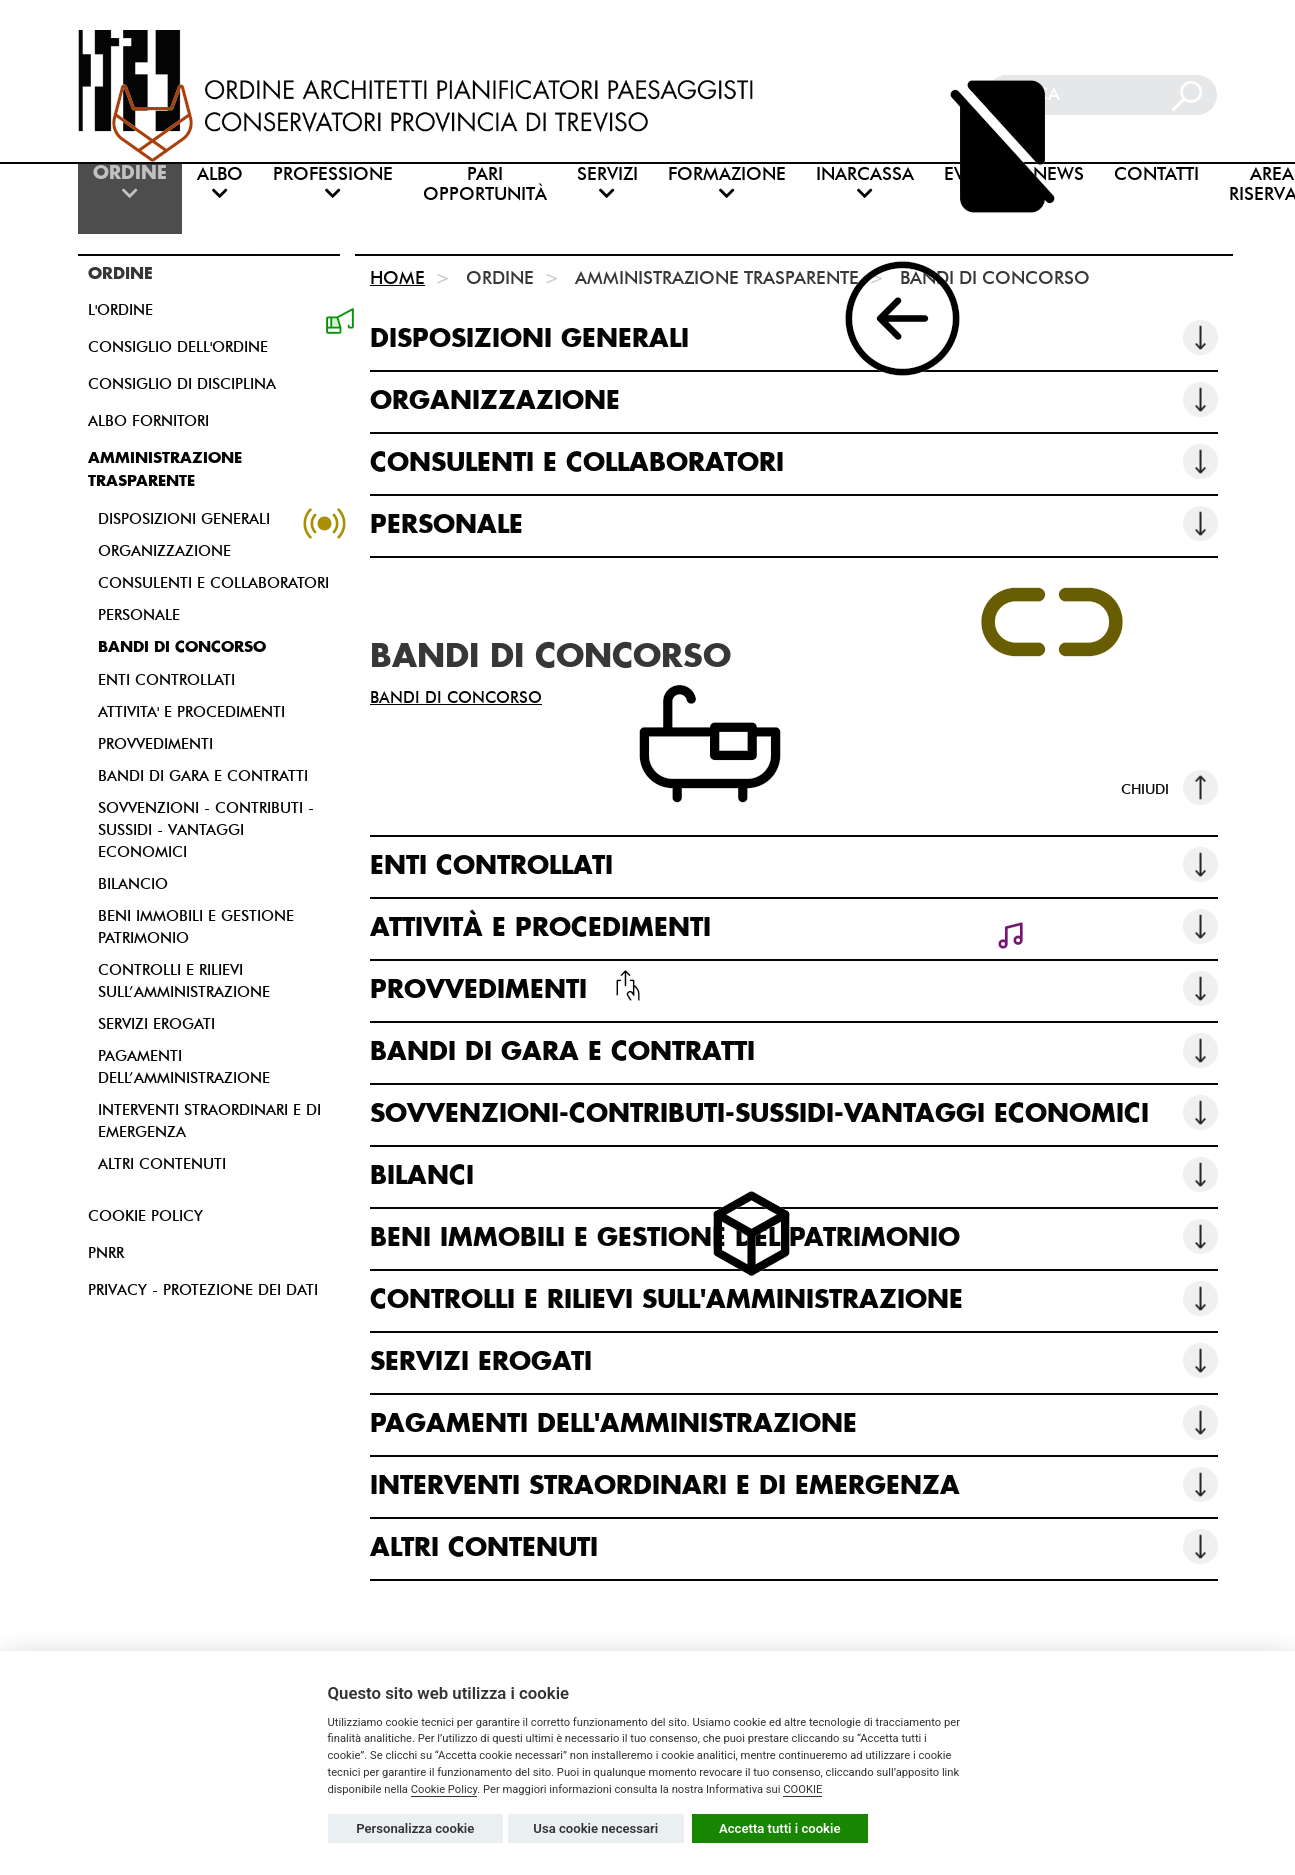 The image size is (1295, 1875). Describe the element at coordinates (152, 121) in the screenshot. I see `link to gitlab repository` at that location.